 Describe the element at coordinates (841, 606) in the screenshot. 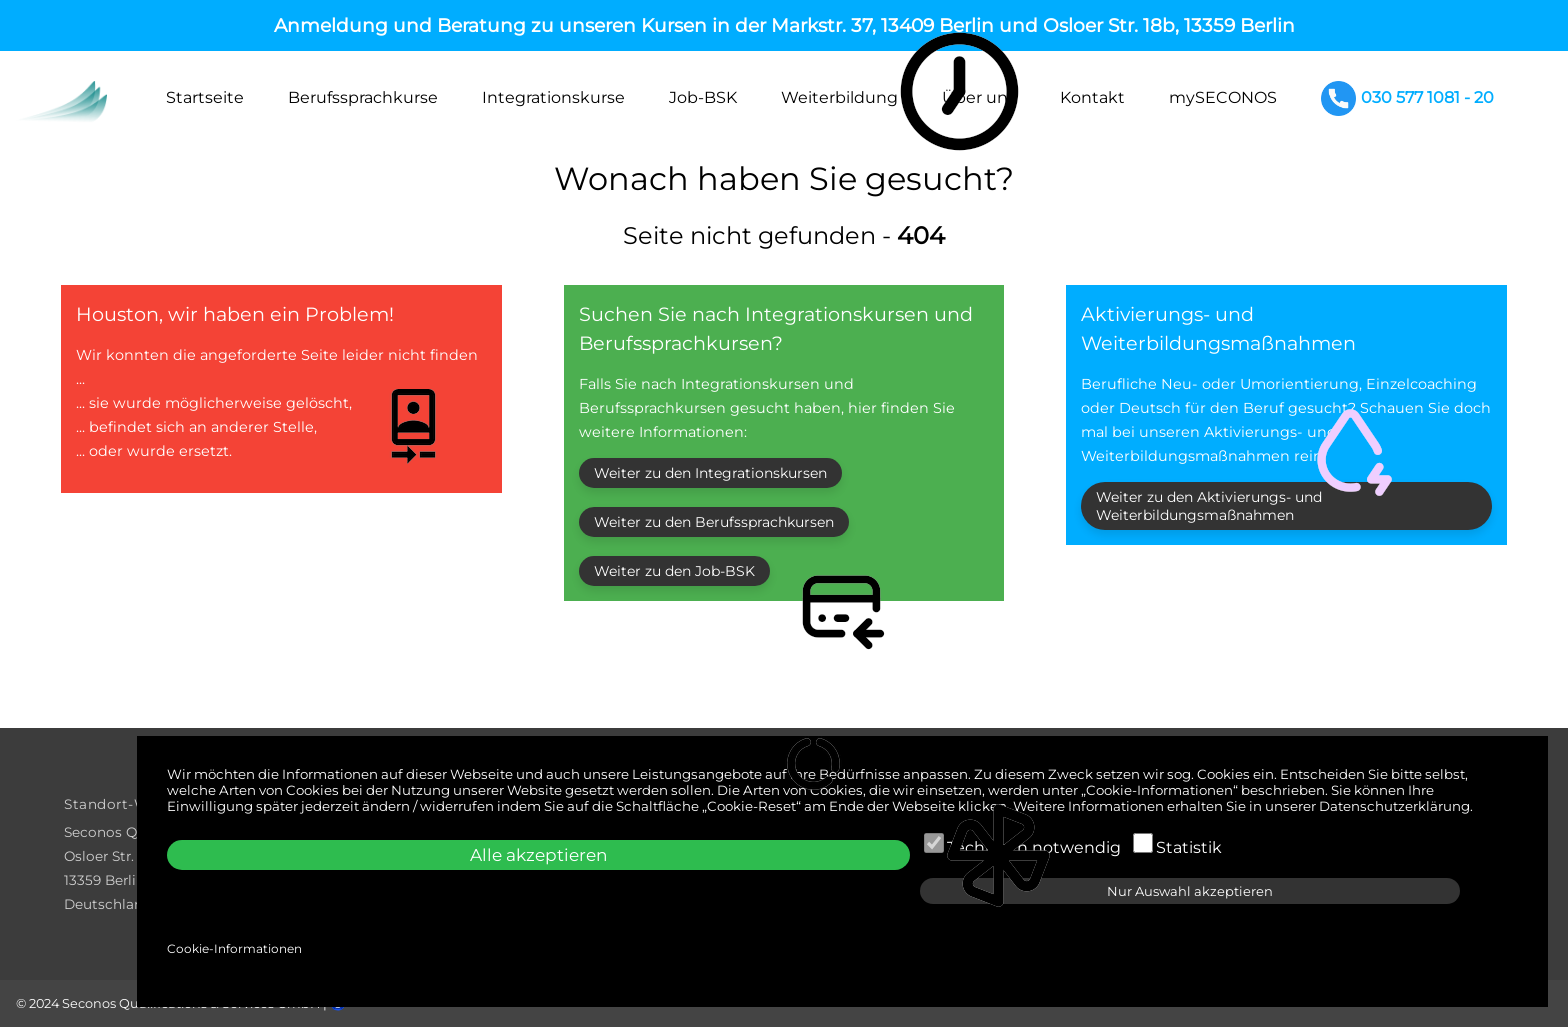

I see `request a refund to your card` at that location.